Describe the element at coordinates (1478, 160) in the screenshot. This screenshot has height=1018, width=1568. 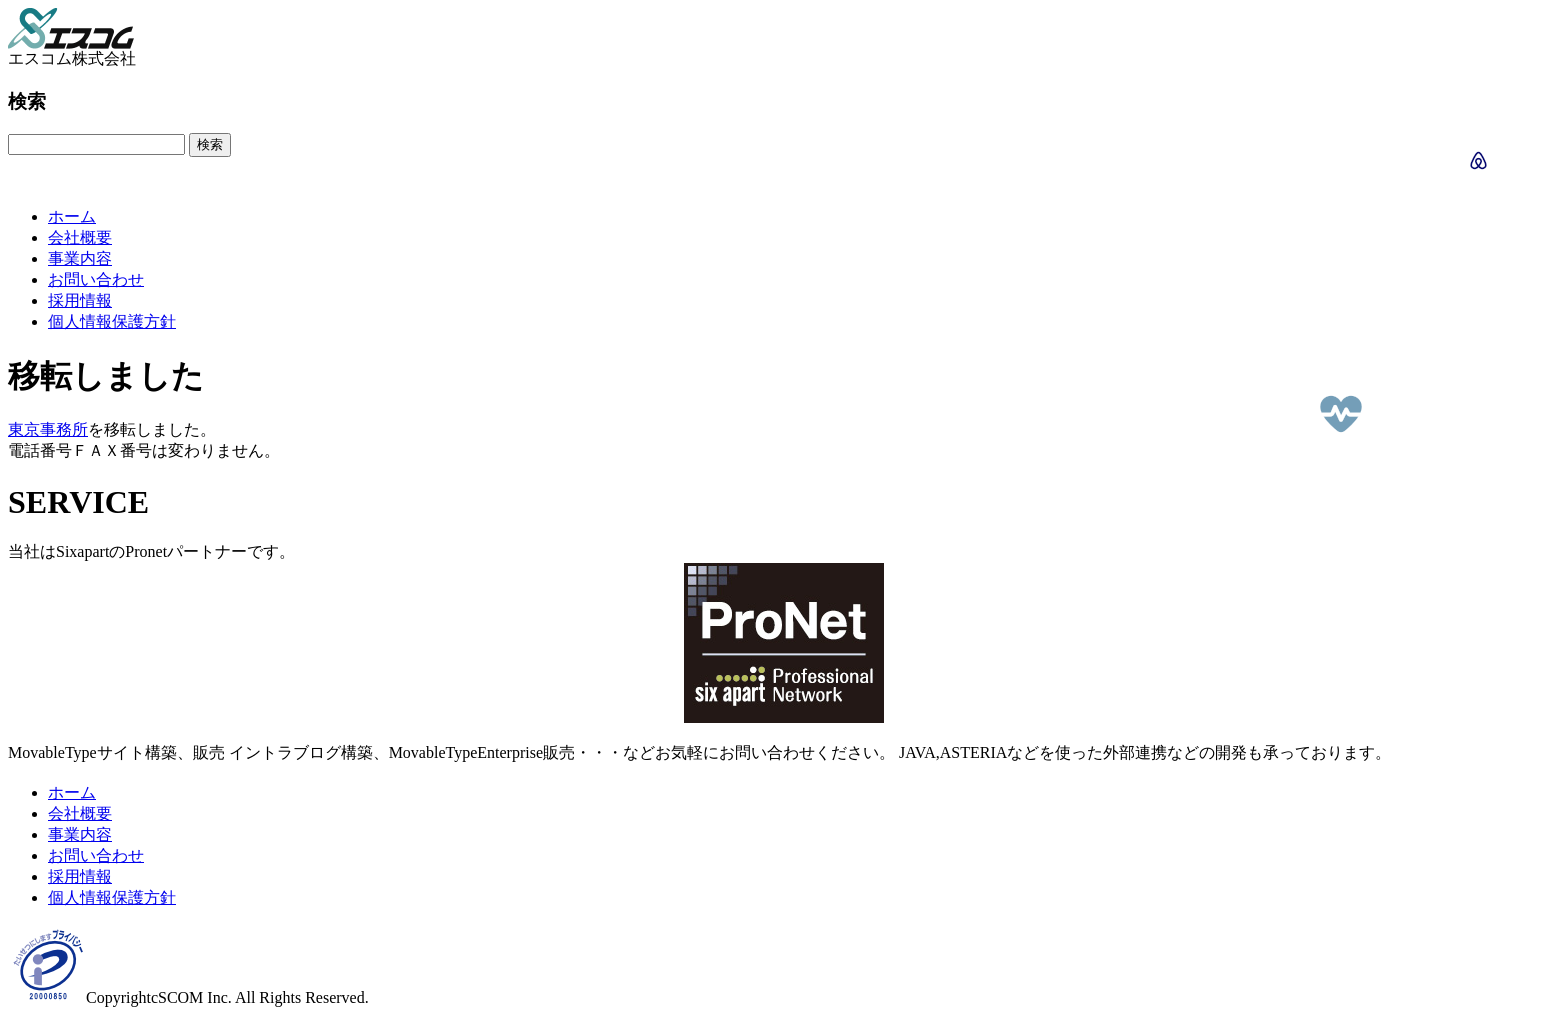
I see `open the Airbnb app or website` at that location.